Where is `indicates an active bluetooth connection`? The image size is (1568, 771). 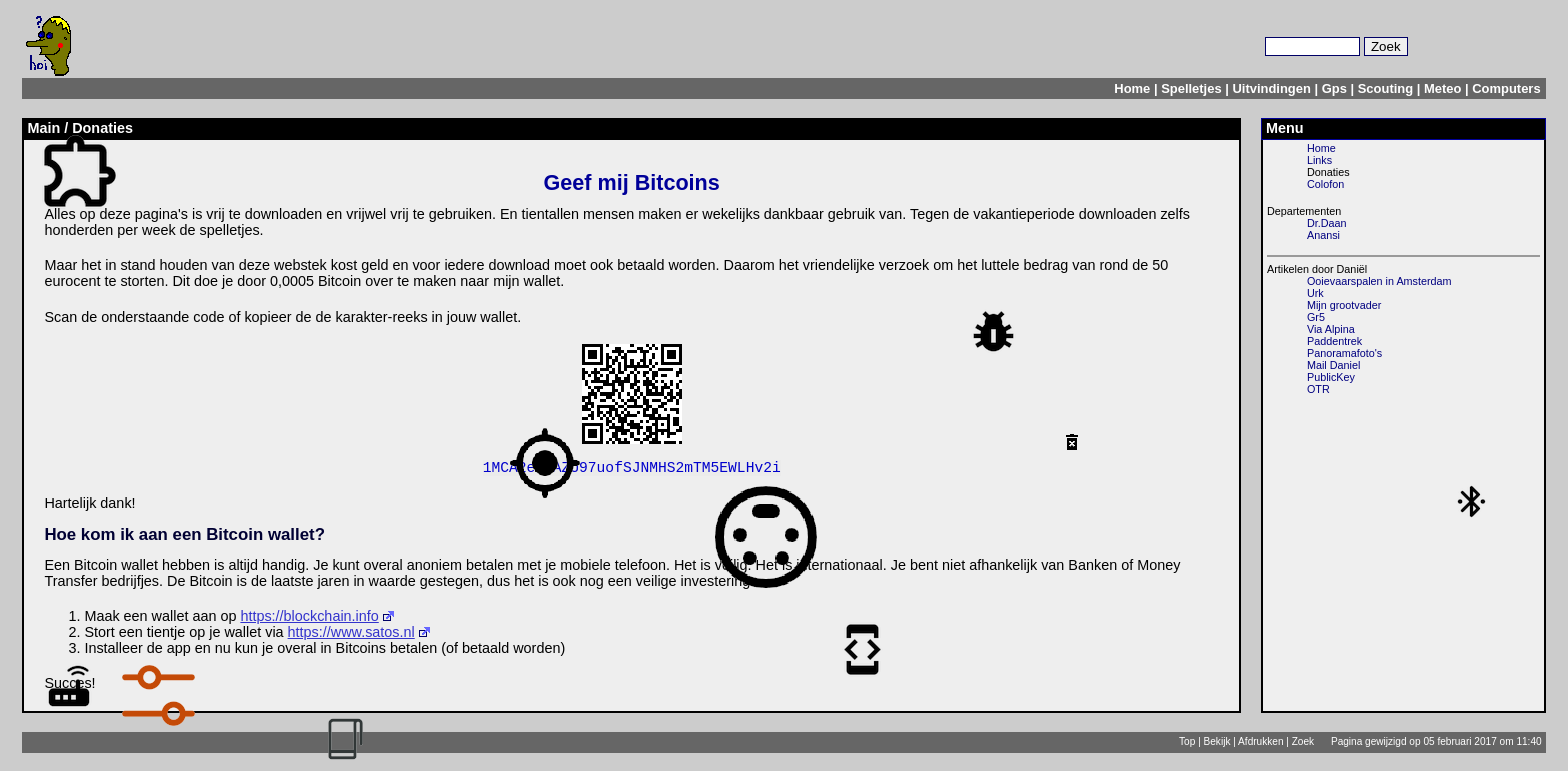 indicates an active bluetooth connection is located at coordinates (1471, 501).